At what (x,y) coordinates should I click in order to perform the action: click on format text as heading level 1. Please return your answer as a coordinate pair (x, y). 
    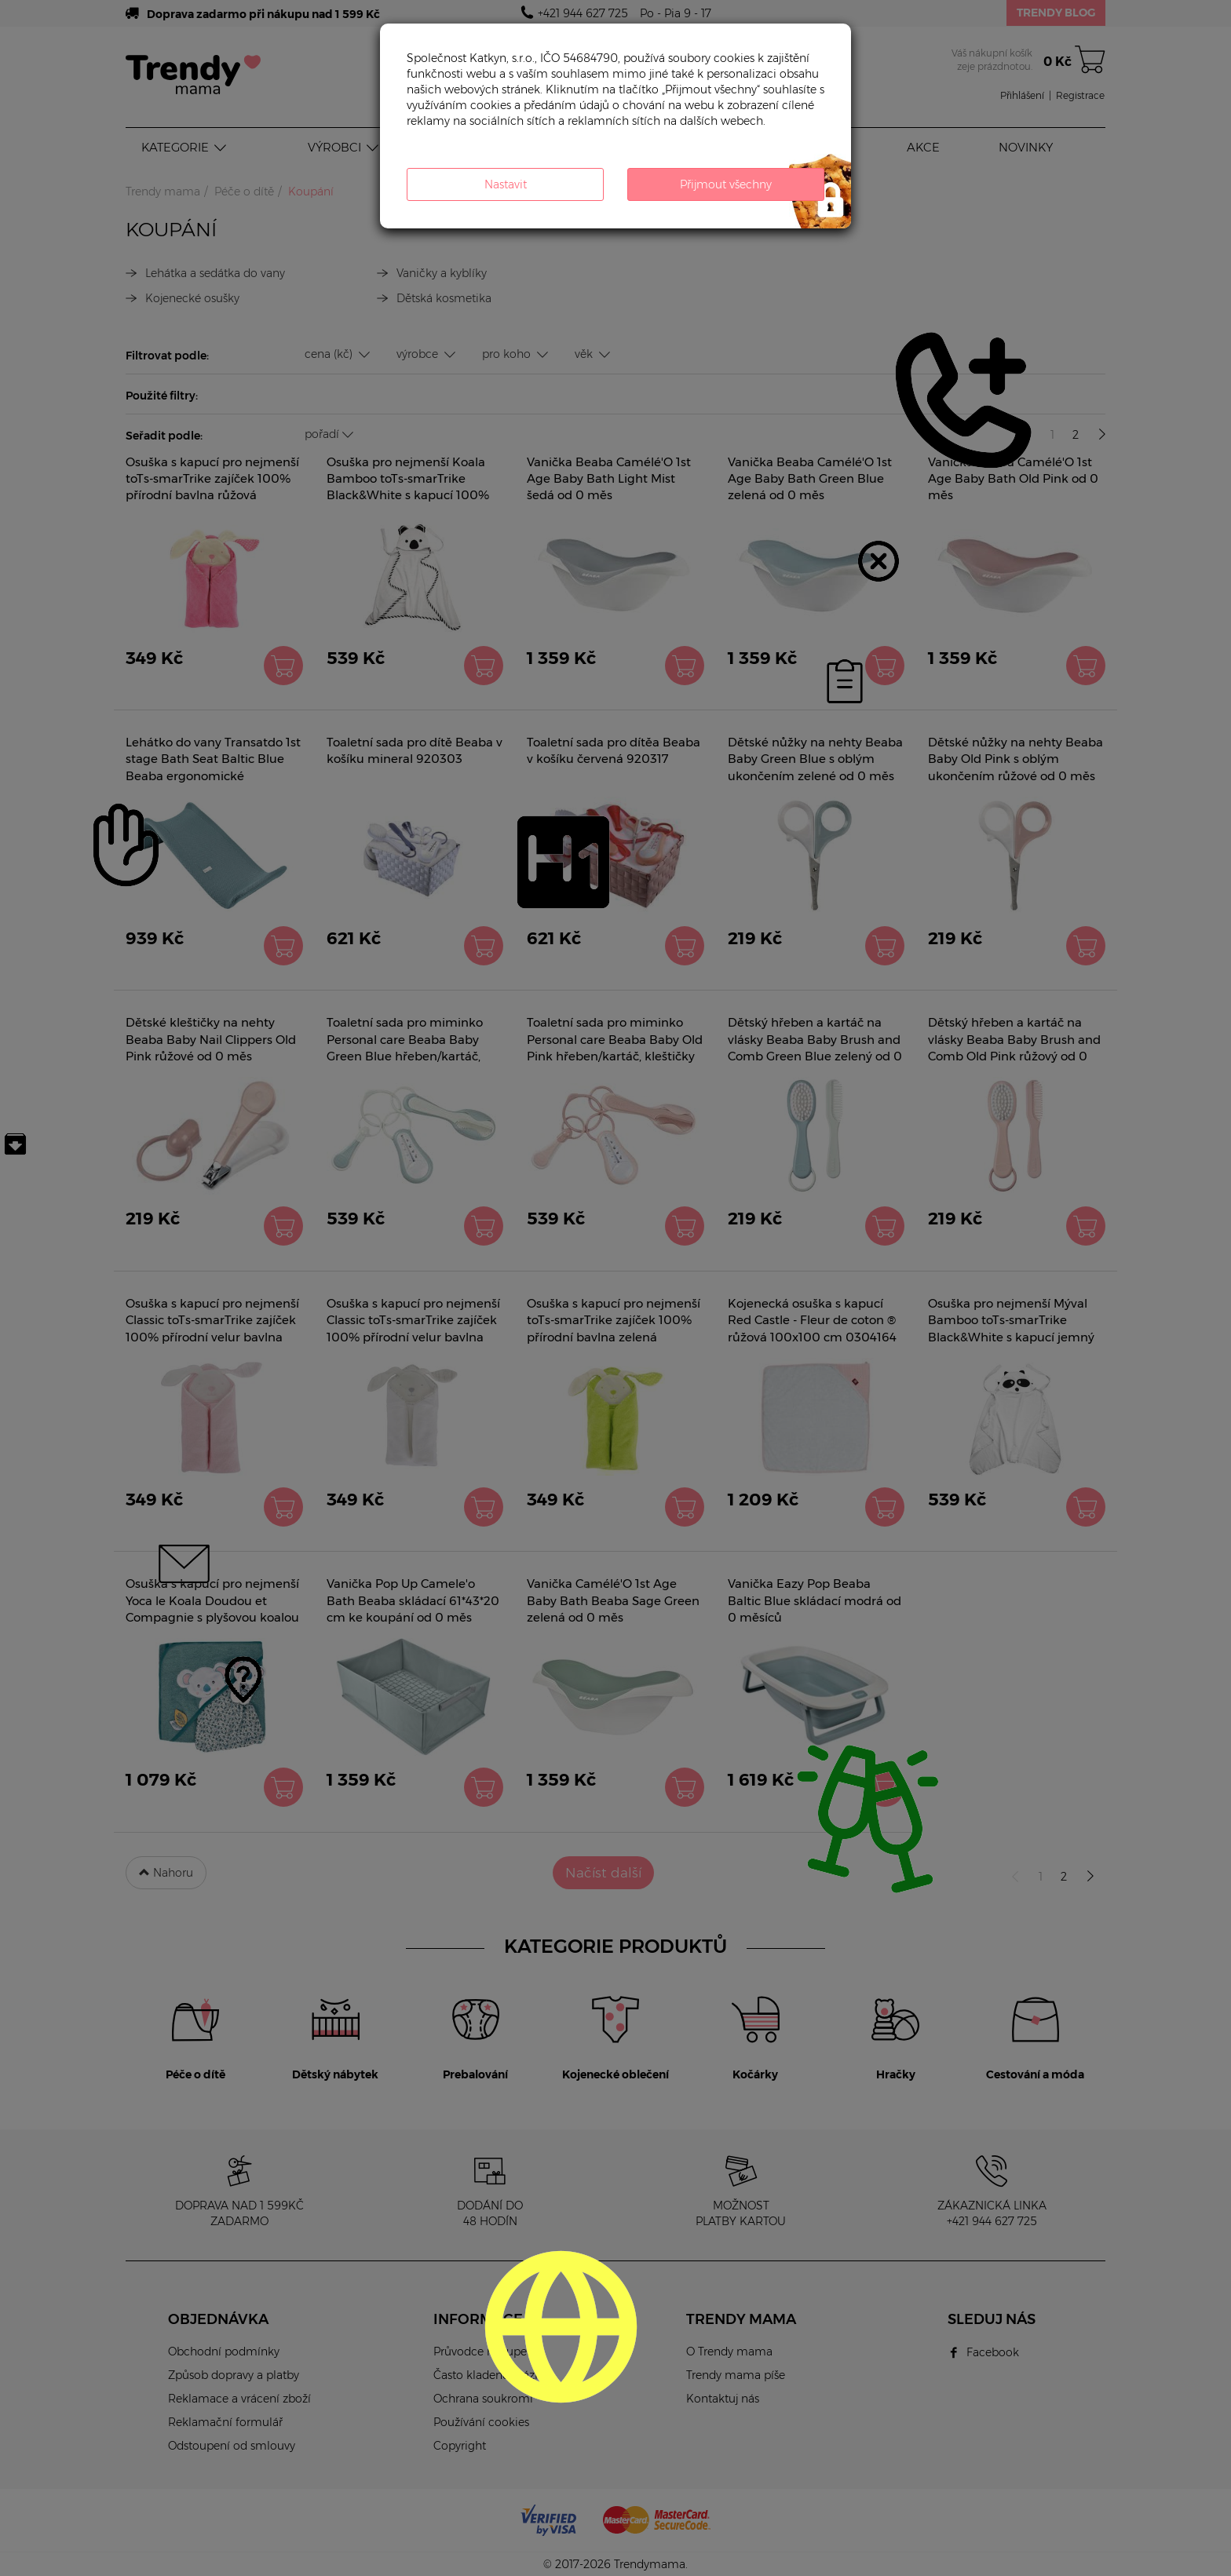
    Looking at the image, I should click on (563, 862).